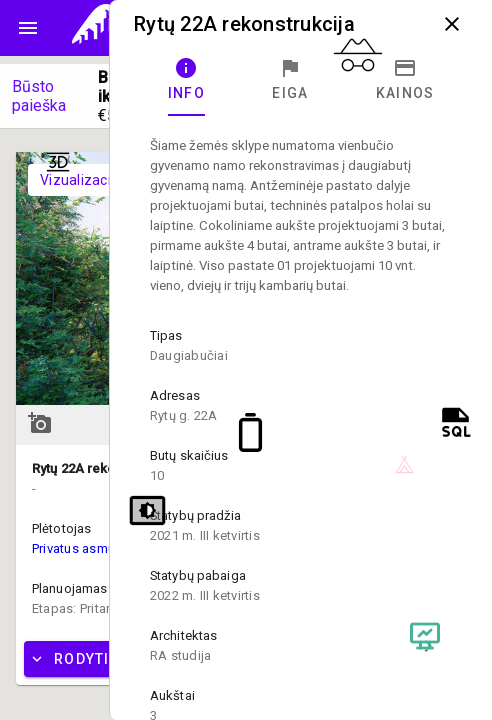 Image resolution: width=492 pixels, height=720 pixels. Describe the element at coordinates (58, 162) in the screenshot. I see `switch to 3D view mode` at that location.